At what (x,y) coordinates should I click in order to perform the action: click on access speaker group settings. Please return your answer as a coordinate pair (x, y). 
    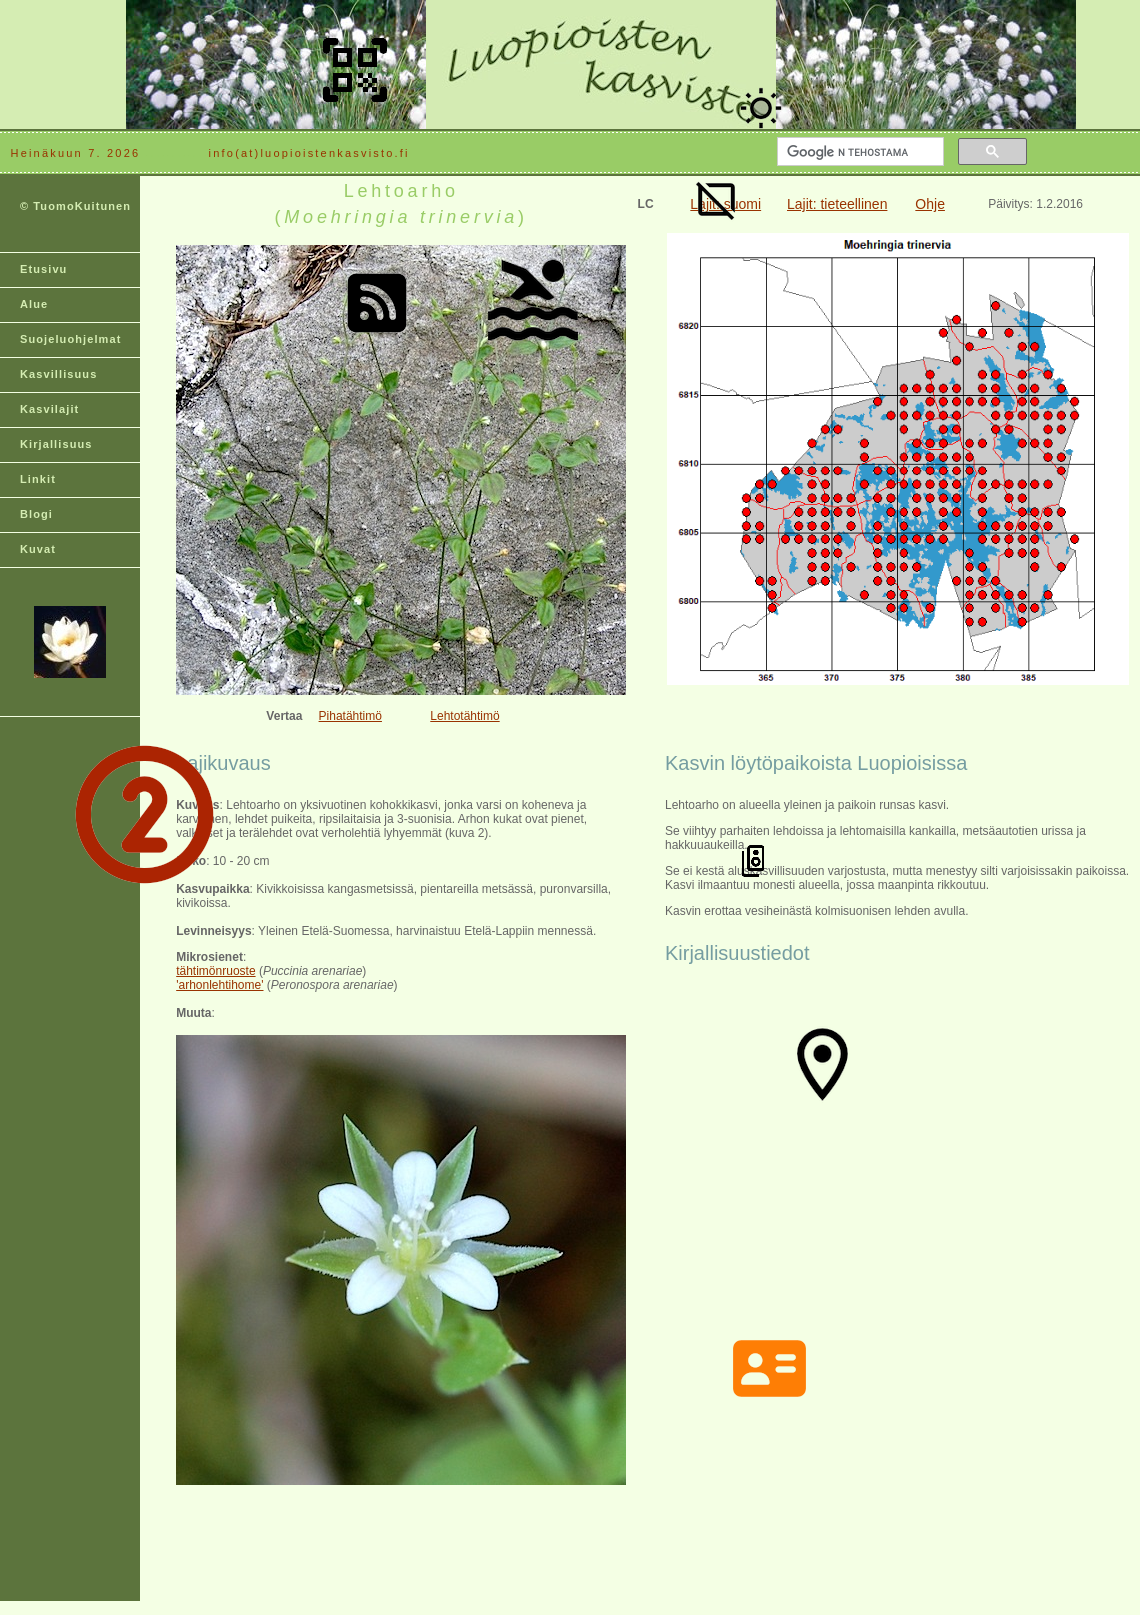
    Looking at the image, I should click on (753, 861).